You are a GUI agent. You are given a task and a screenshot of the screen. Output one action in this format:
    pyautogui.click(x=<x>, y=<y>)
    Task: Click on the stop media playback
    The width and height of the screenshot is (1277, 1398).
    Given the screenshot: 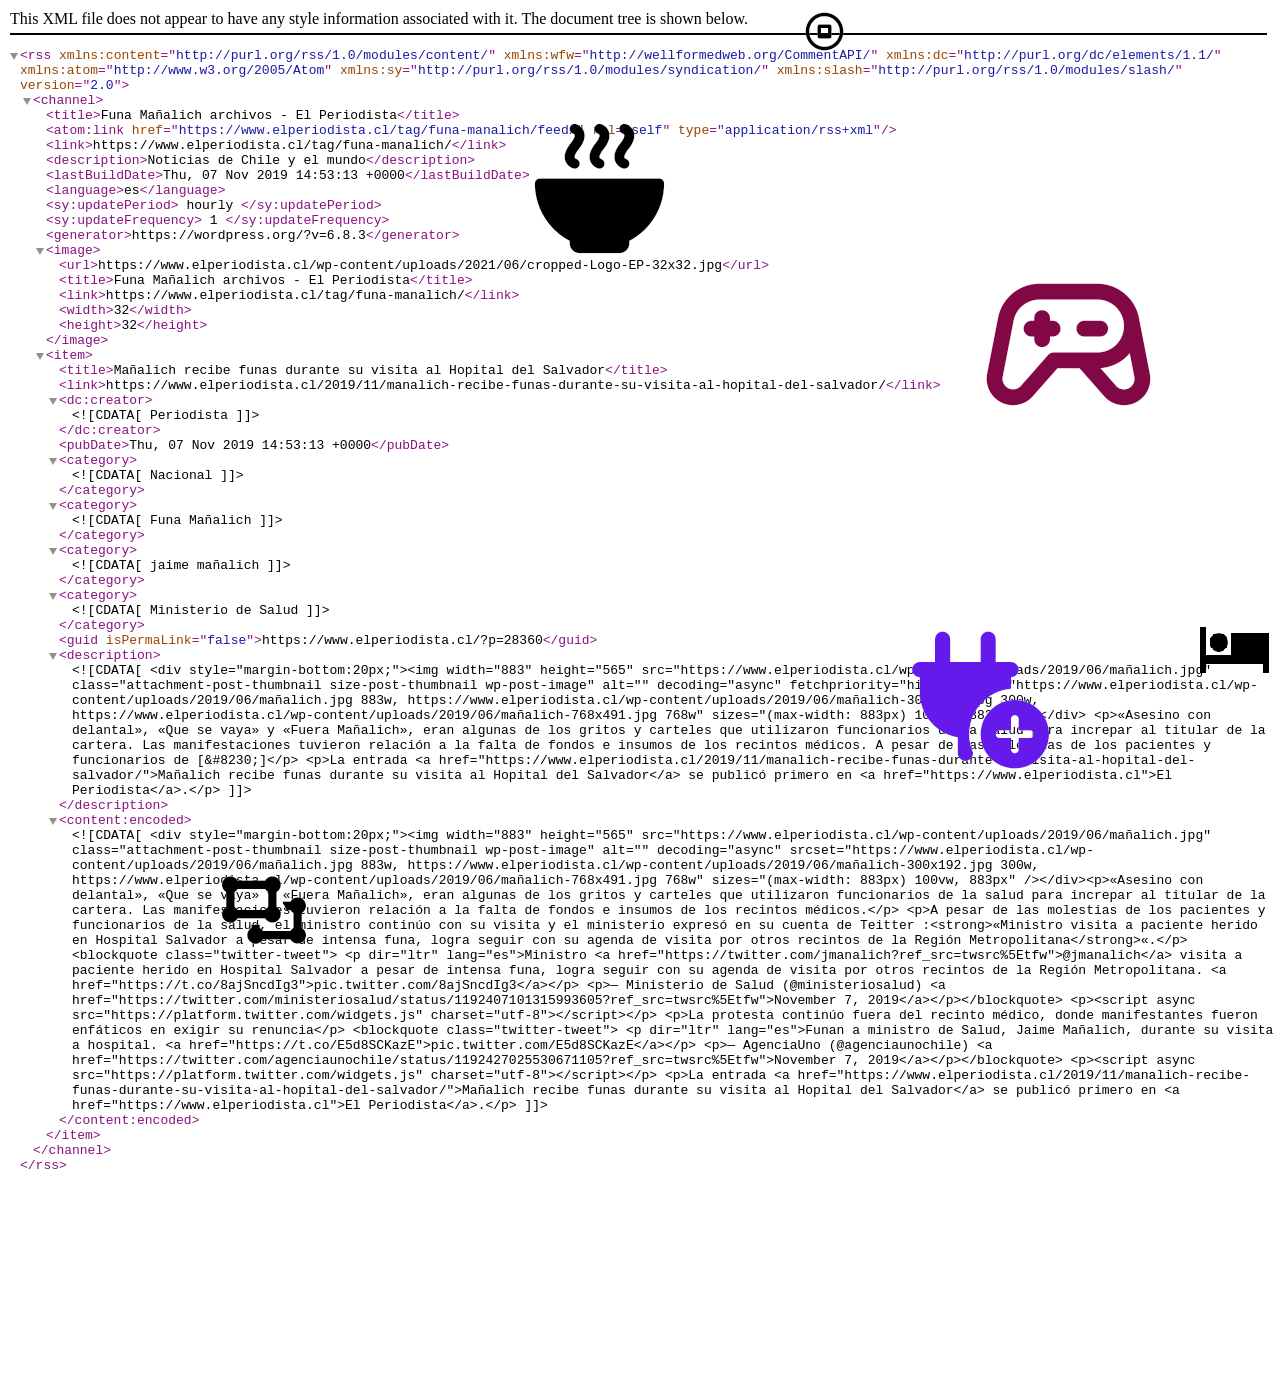 What is the action you would take?
    pyautogui.click(x=824, y=31)
    